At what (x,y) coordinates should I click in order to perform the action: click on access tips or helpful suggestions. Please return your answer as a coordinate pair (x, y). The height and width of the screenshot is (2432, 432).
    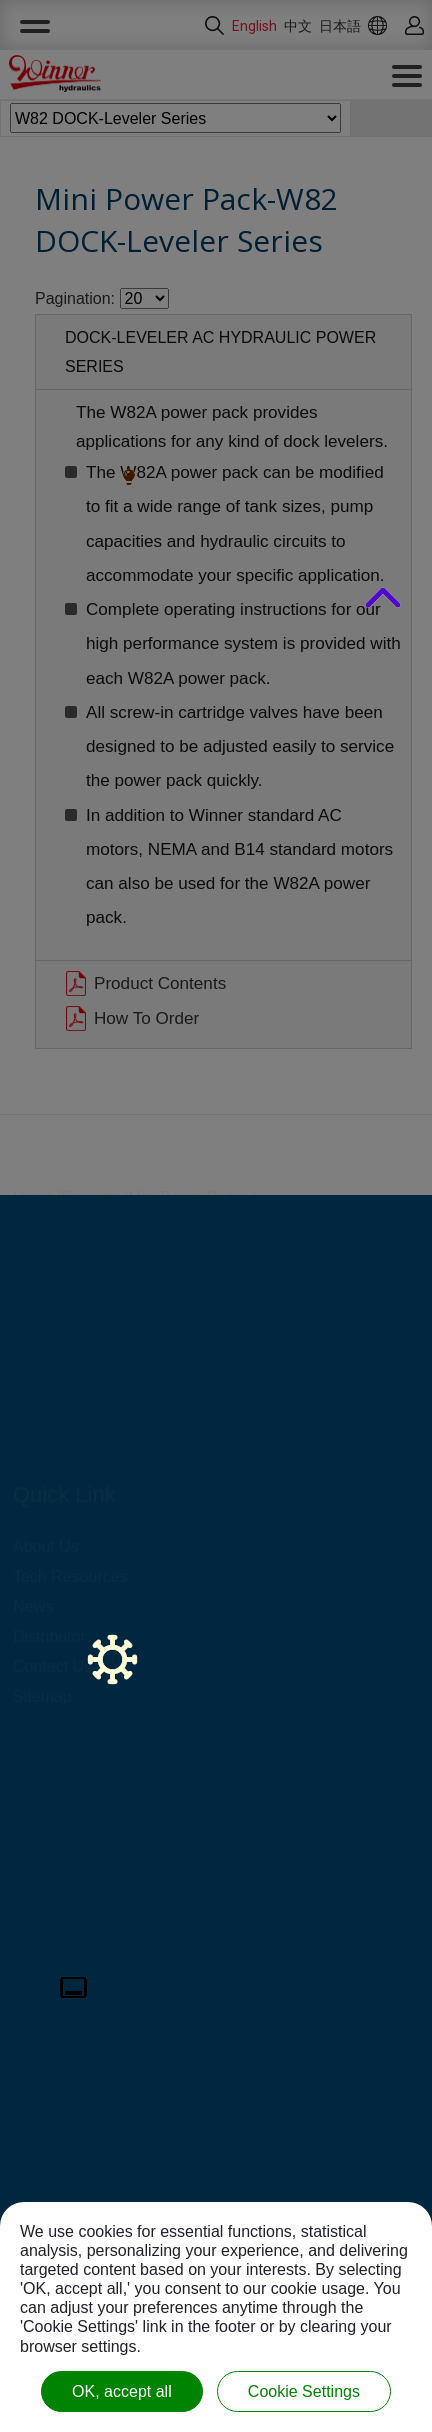
    Looking at the image, I should click on (129, 477).